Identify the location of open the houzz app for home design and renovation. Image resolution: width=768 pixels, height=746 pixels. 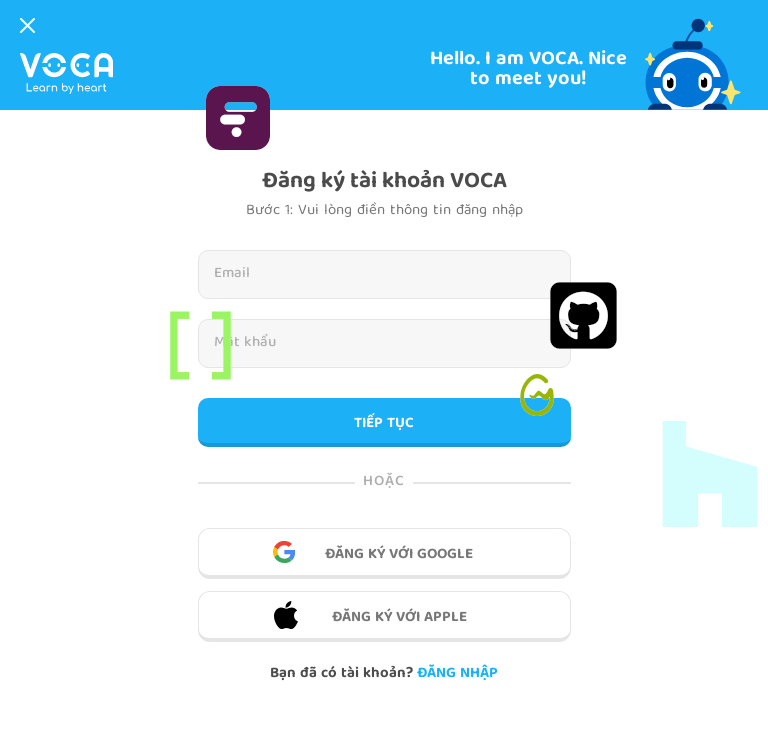
(710, 474).